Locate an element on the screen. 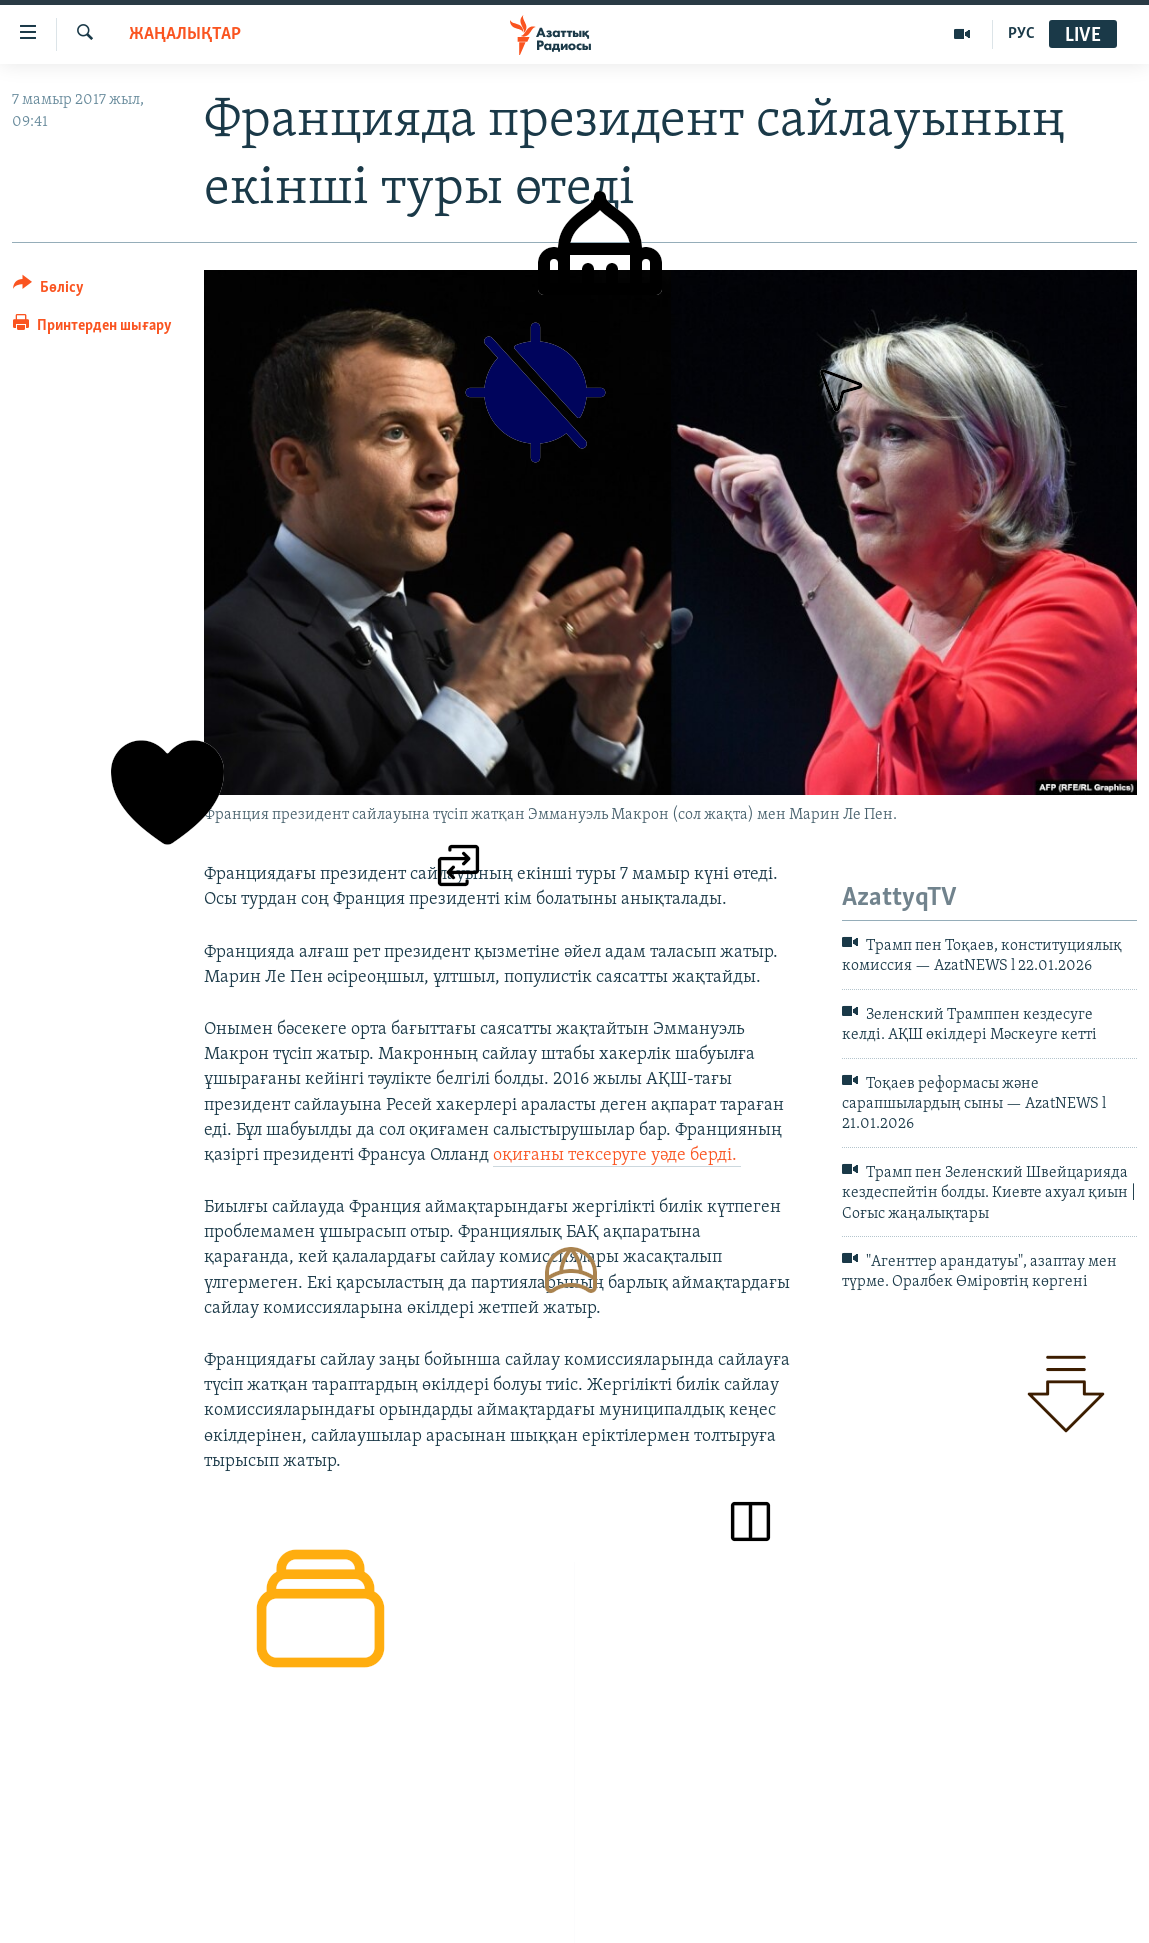 The image size is (1149, 1943). view stacked layers or cards is located at coordinates (320, 1608).